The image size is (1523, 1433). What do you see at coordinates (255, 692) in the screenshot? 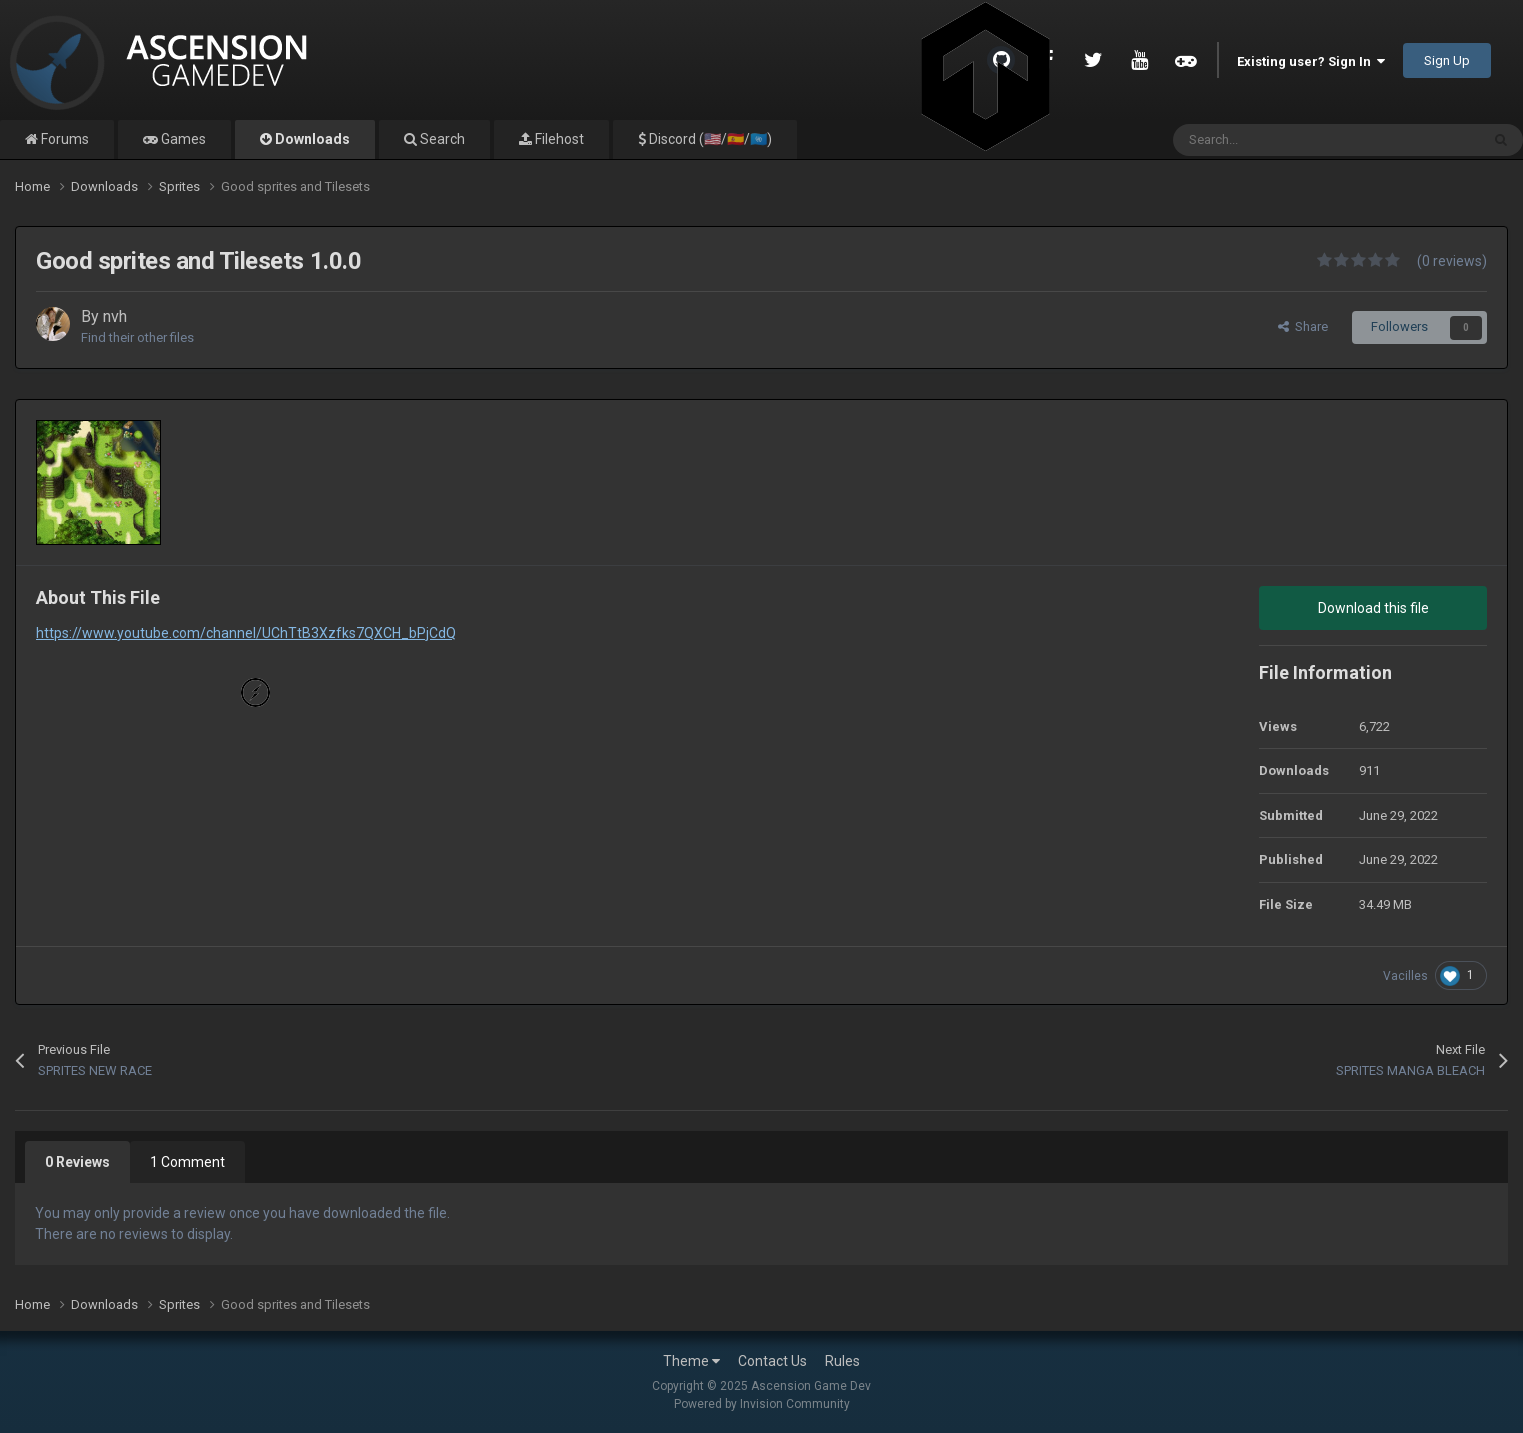
I see `socket.io branding or integration` at bounding box center [255, 692].